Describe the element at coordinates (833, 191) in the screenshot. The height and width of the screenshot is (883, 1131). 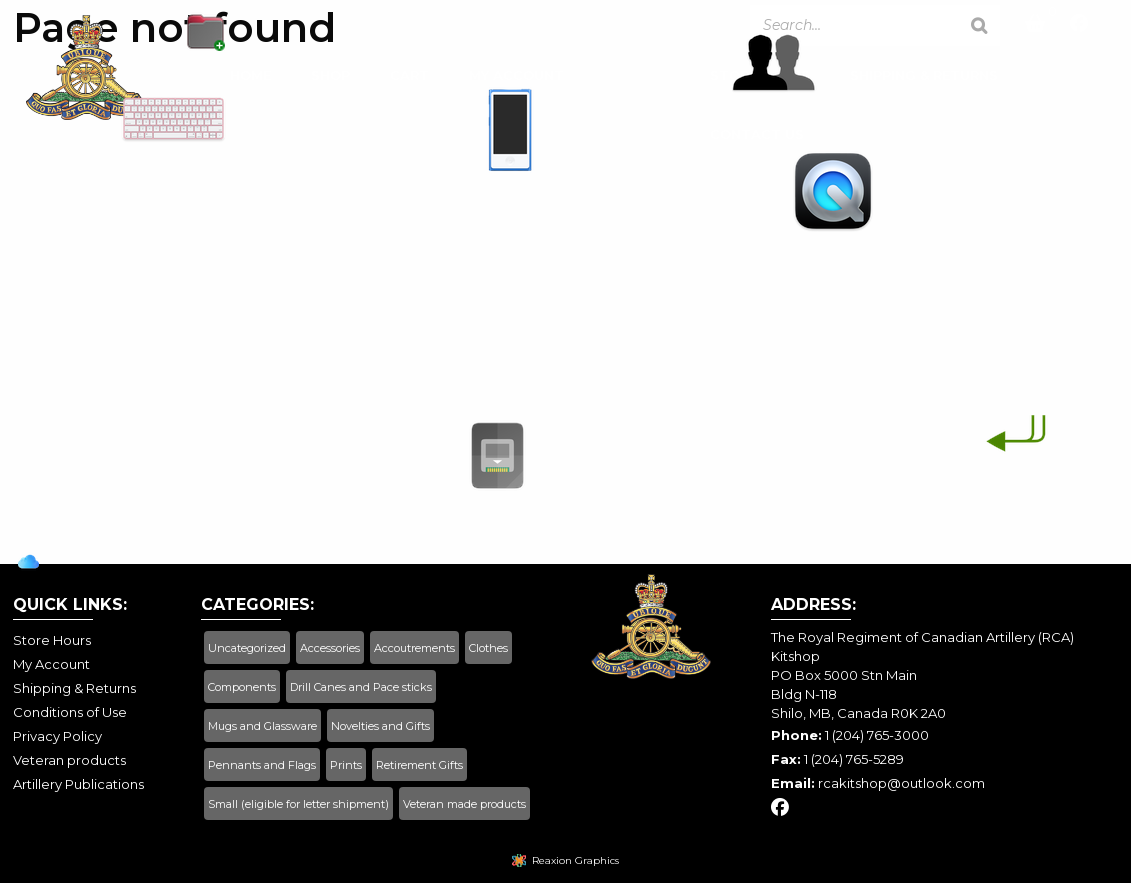
I see `open QuickTime Player to watch videos` at that location.